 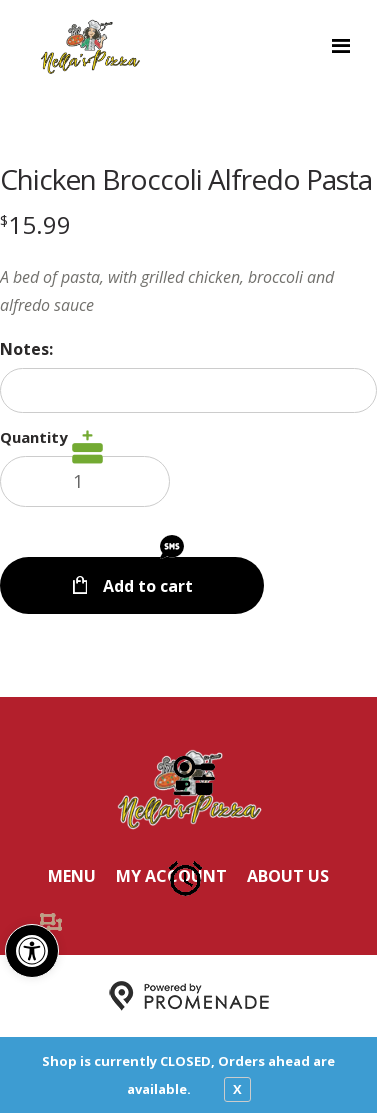 I want to click on send an SMS text message, so click(x=172, y=547).